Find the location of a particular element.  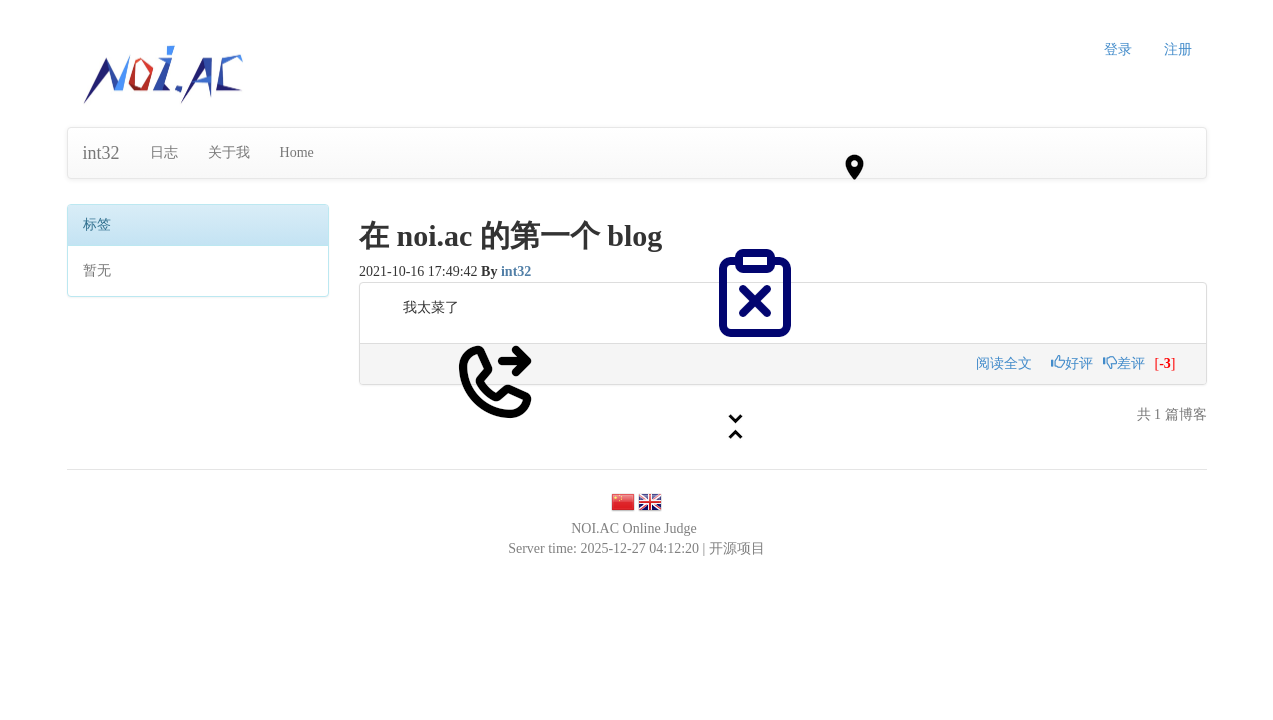

view current location on map is located at coordinates (854, 167).